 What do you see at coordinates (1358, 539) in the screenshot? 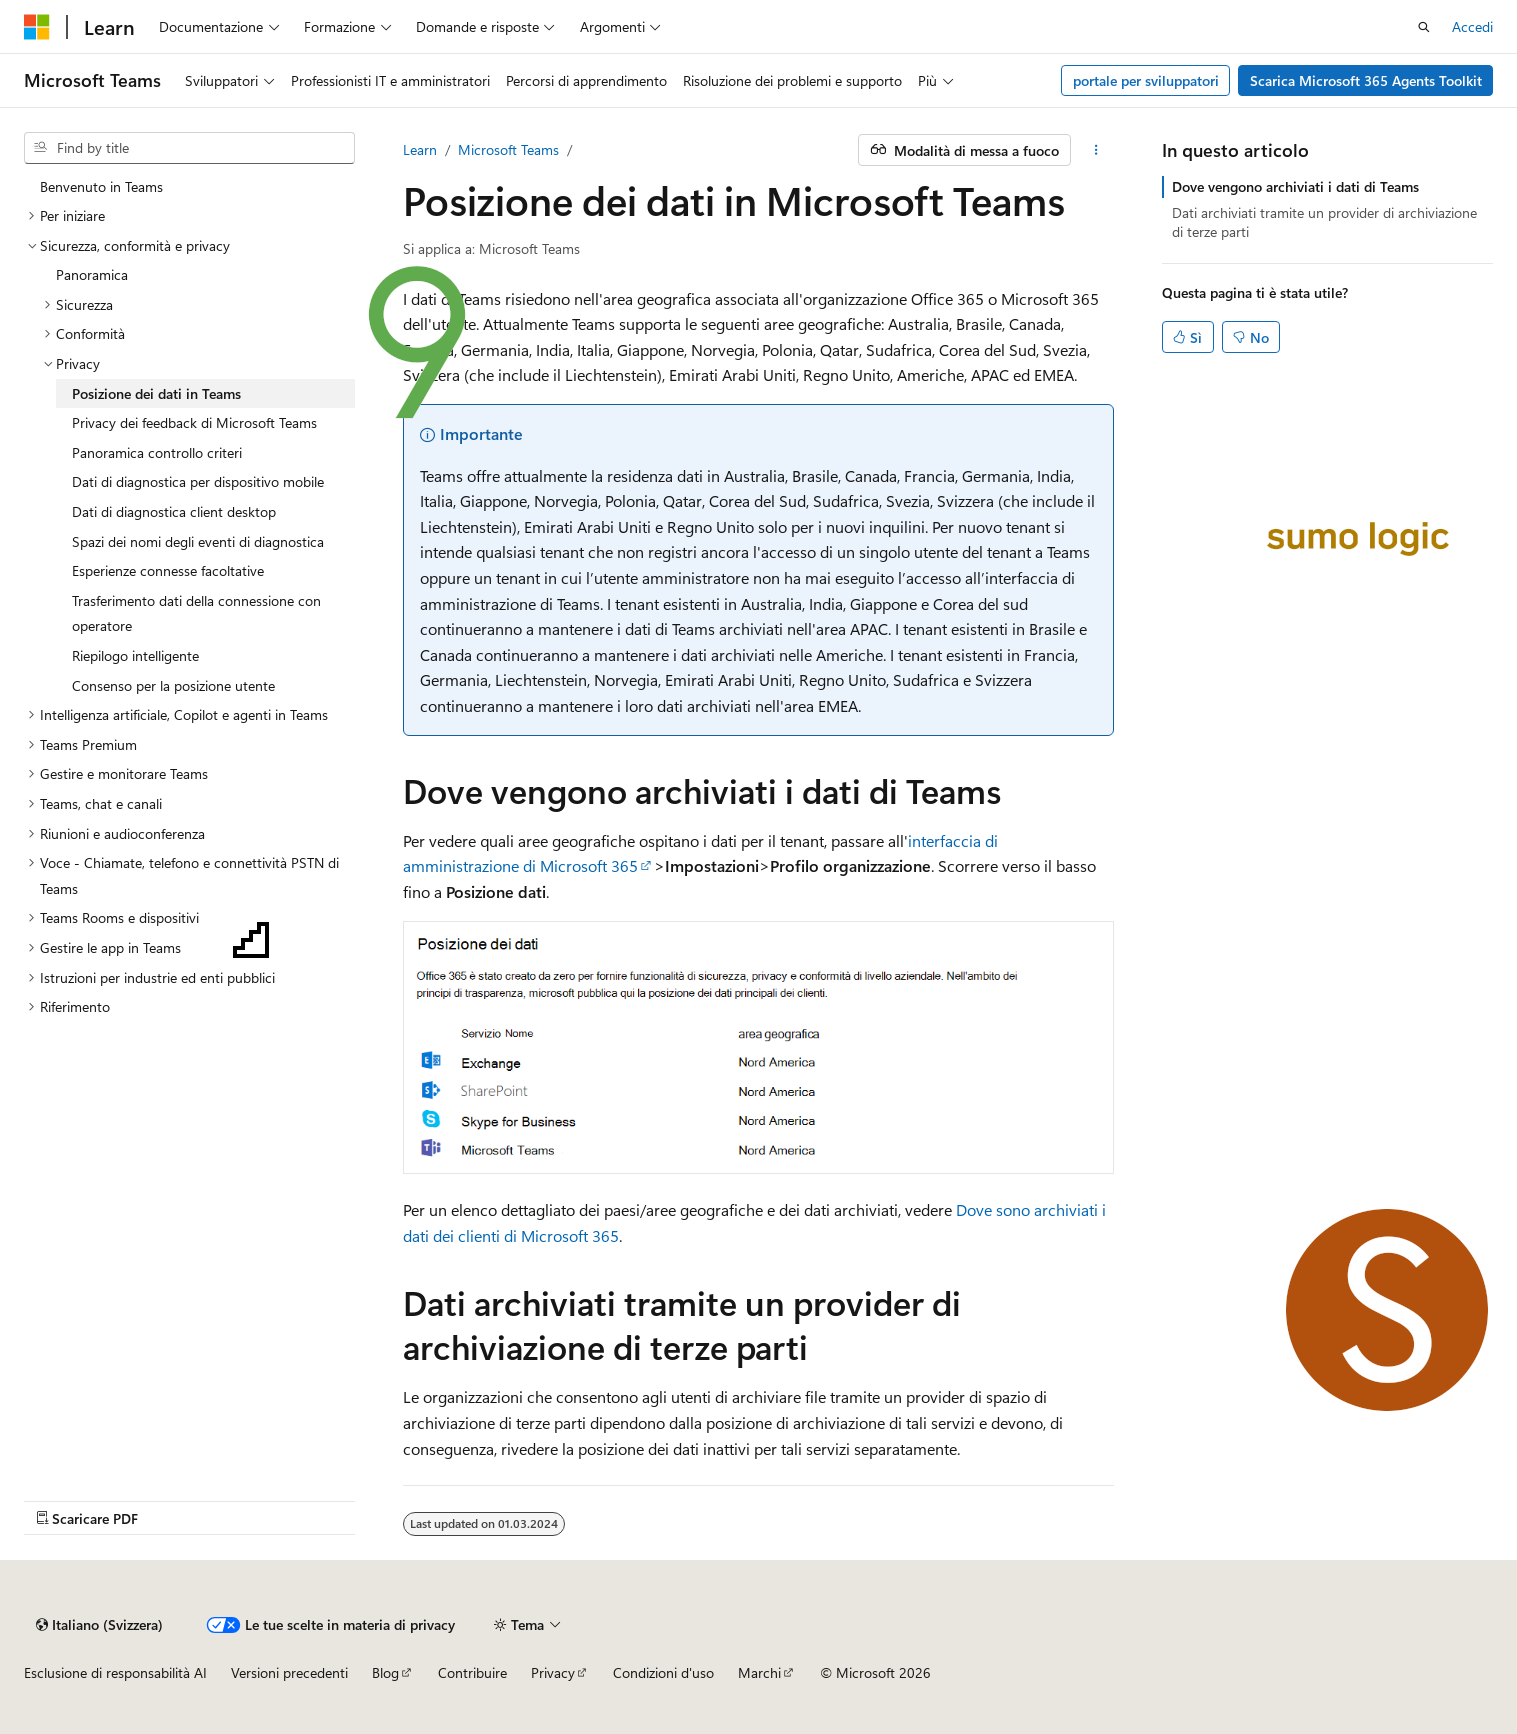
I see `sumo logic company logo` at bounding box center [1358, 539].